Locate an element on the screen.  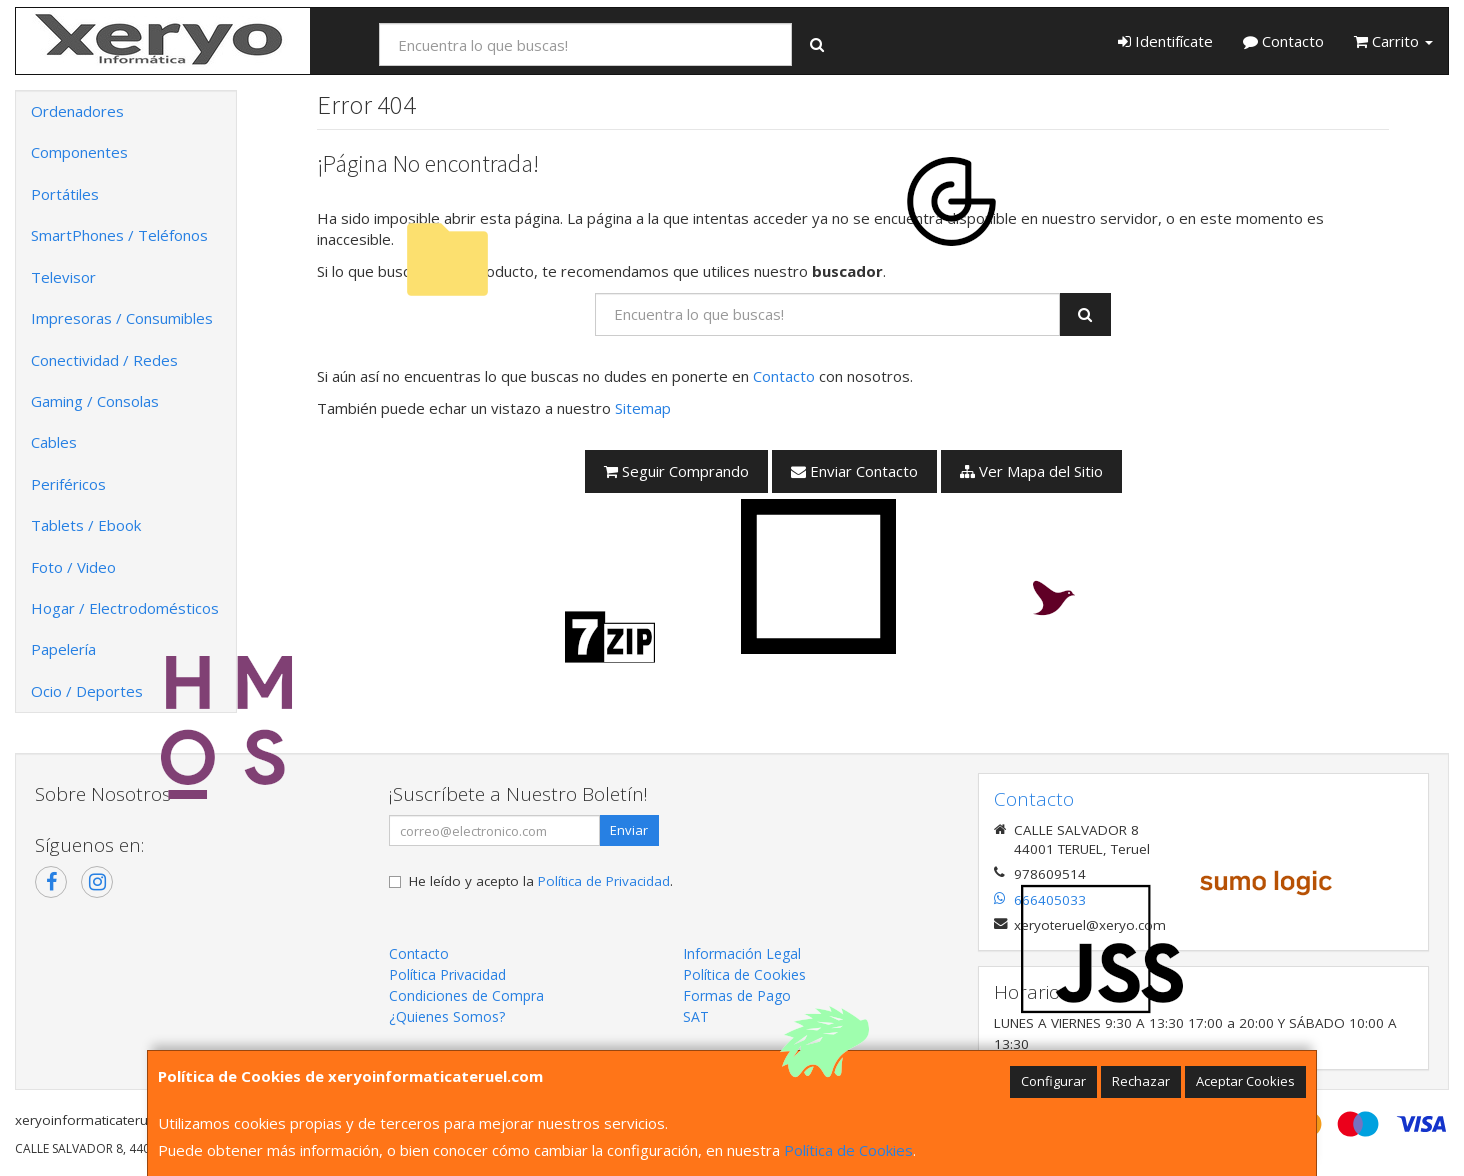
visit the Game Developer website is located at coordinates (951, 201).